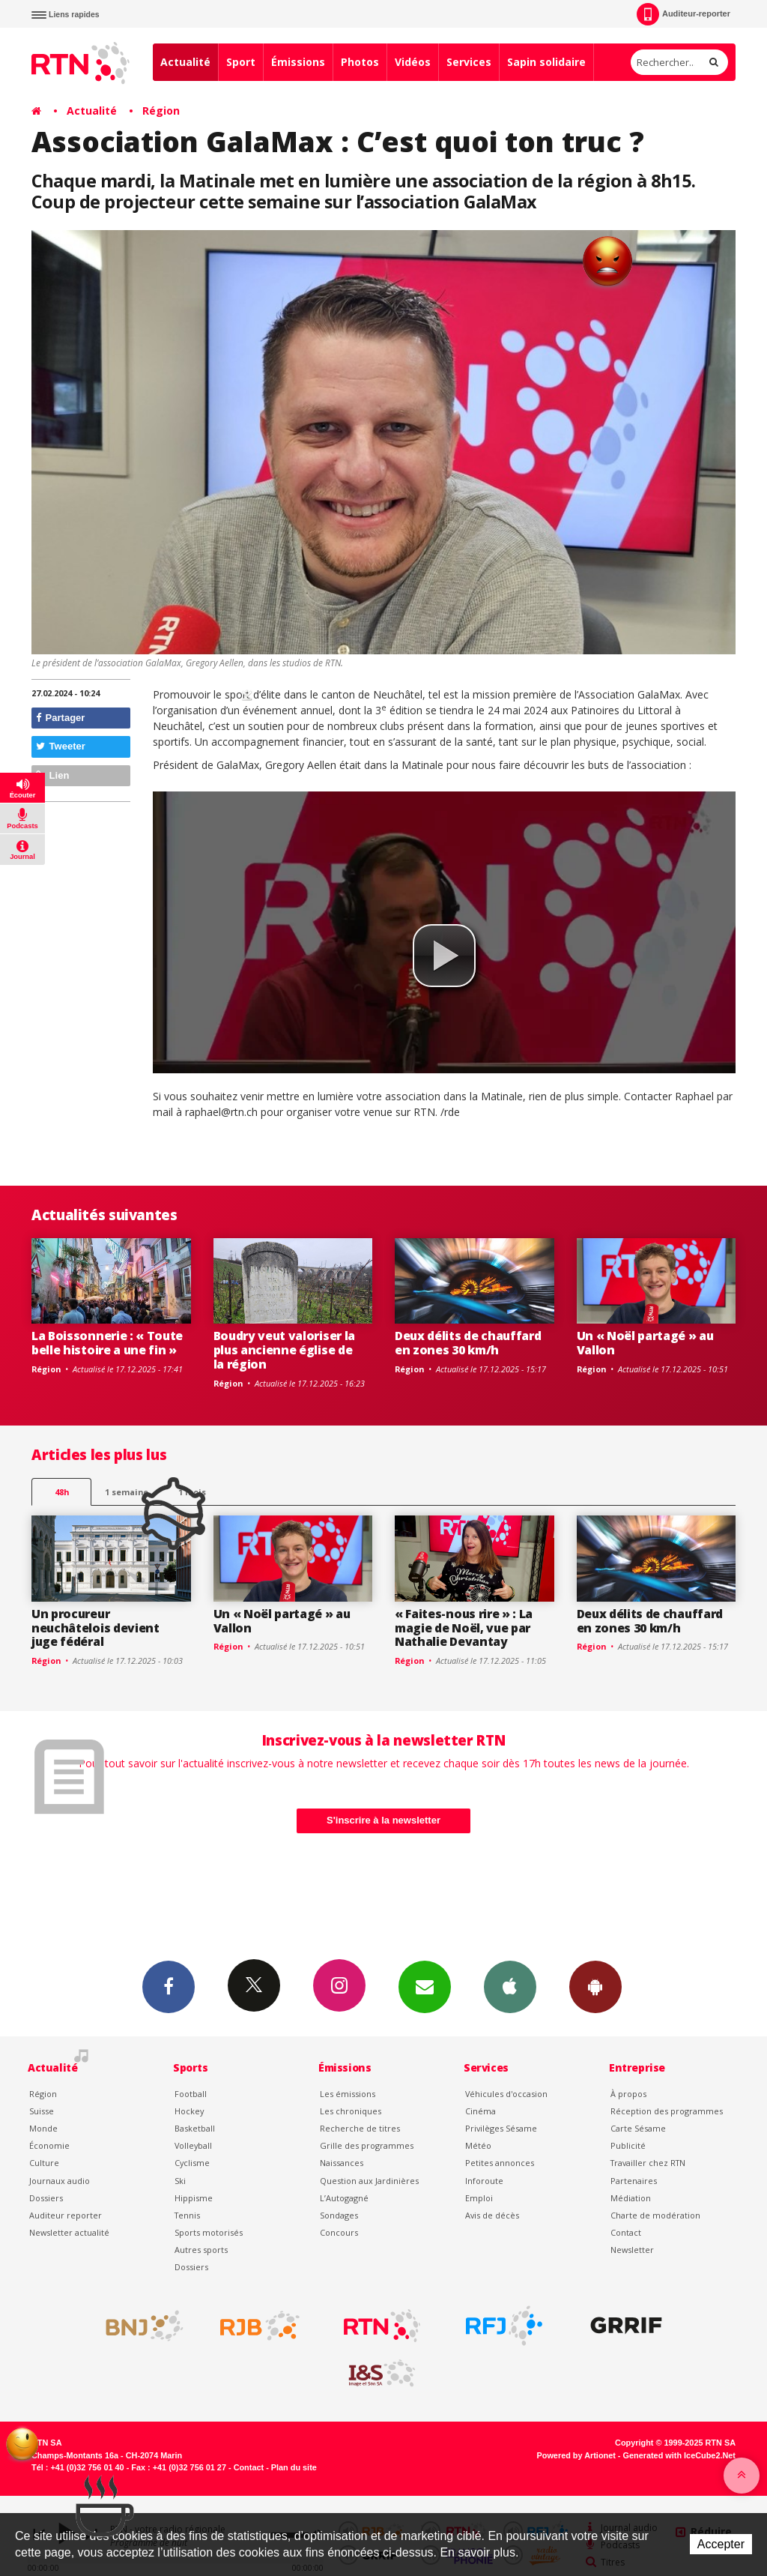  What do you see at coordinates (105, 2508) in the screenshot?
I see `caffeine mode is active, preventing sleep` at bounding box center [105, 2508].